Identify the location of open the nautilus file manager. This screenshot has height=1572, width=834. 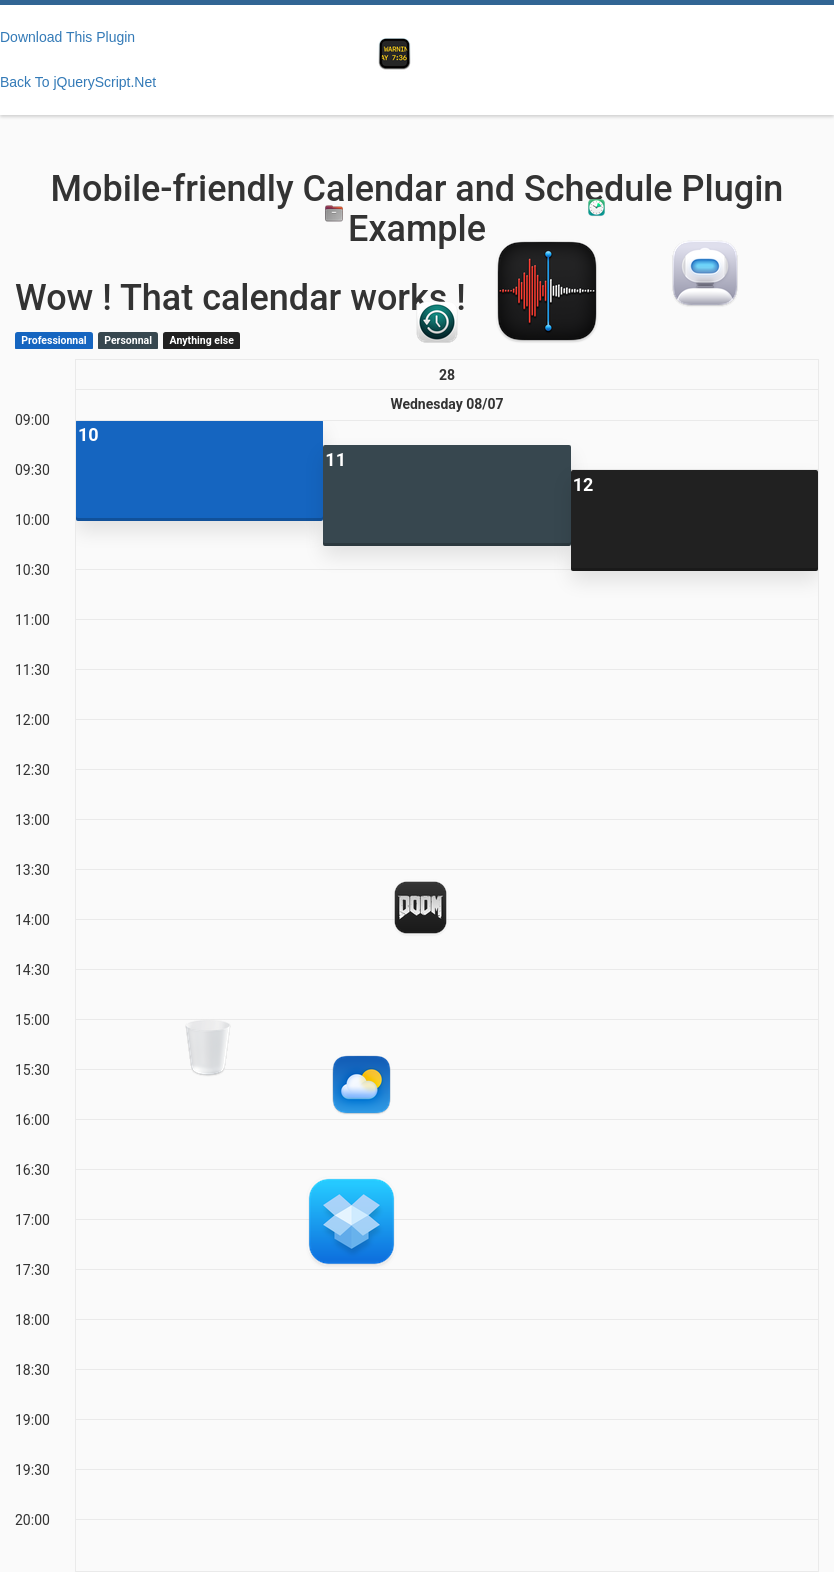
(334, 213).